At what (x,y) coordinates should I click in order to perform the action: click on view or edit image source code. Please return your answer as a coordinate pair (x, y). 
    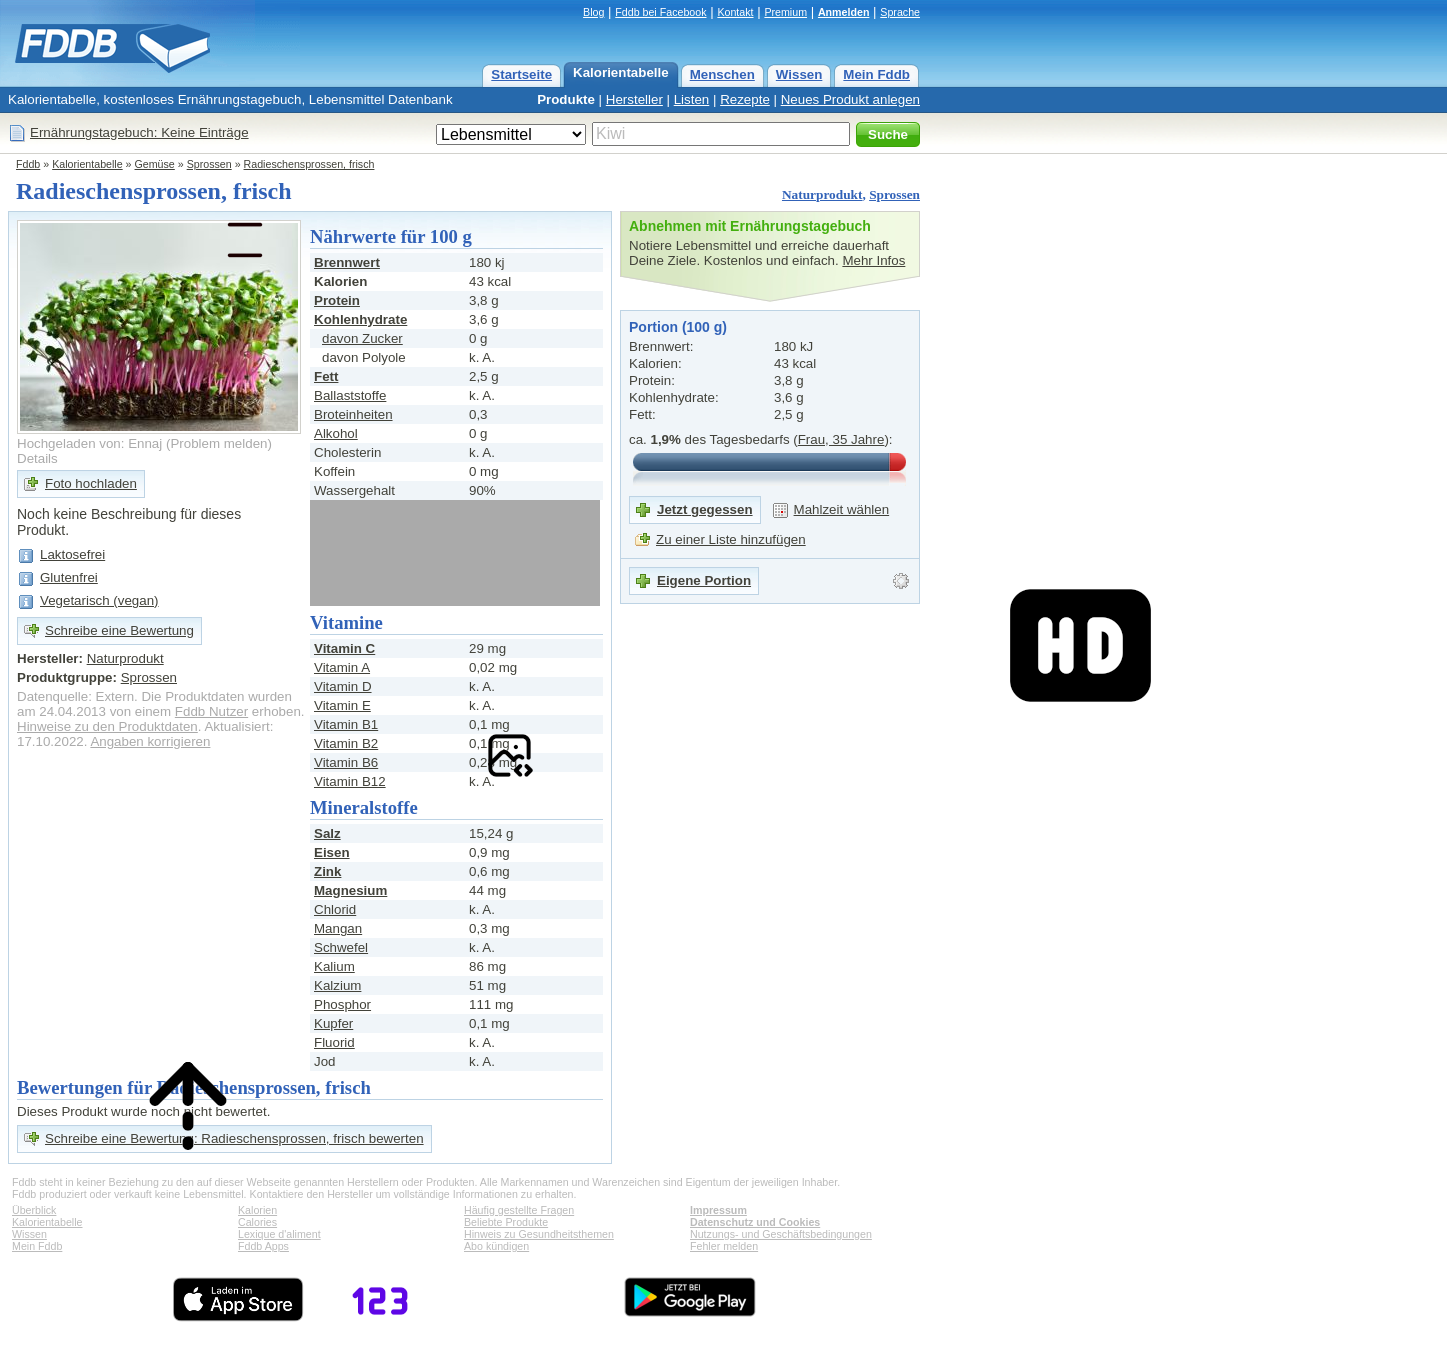
    Looking at the image, I should click on (509, 755).